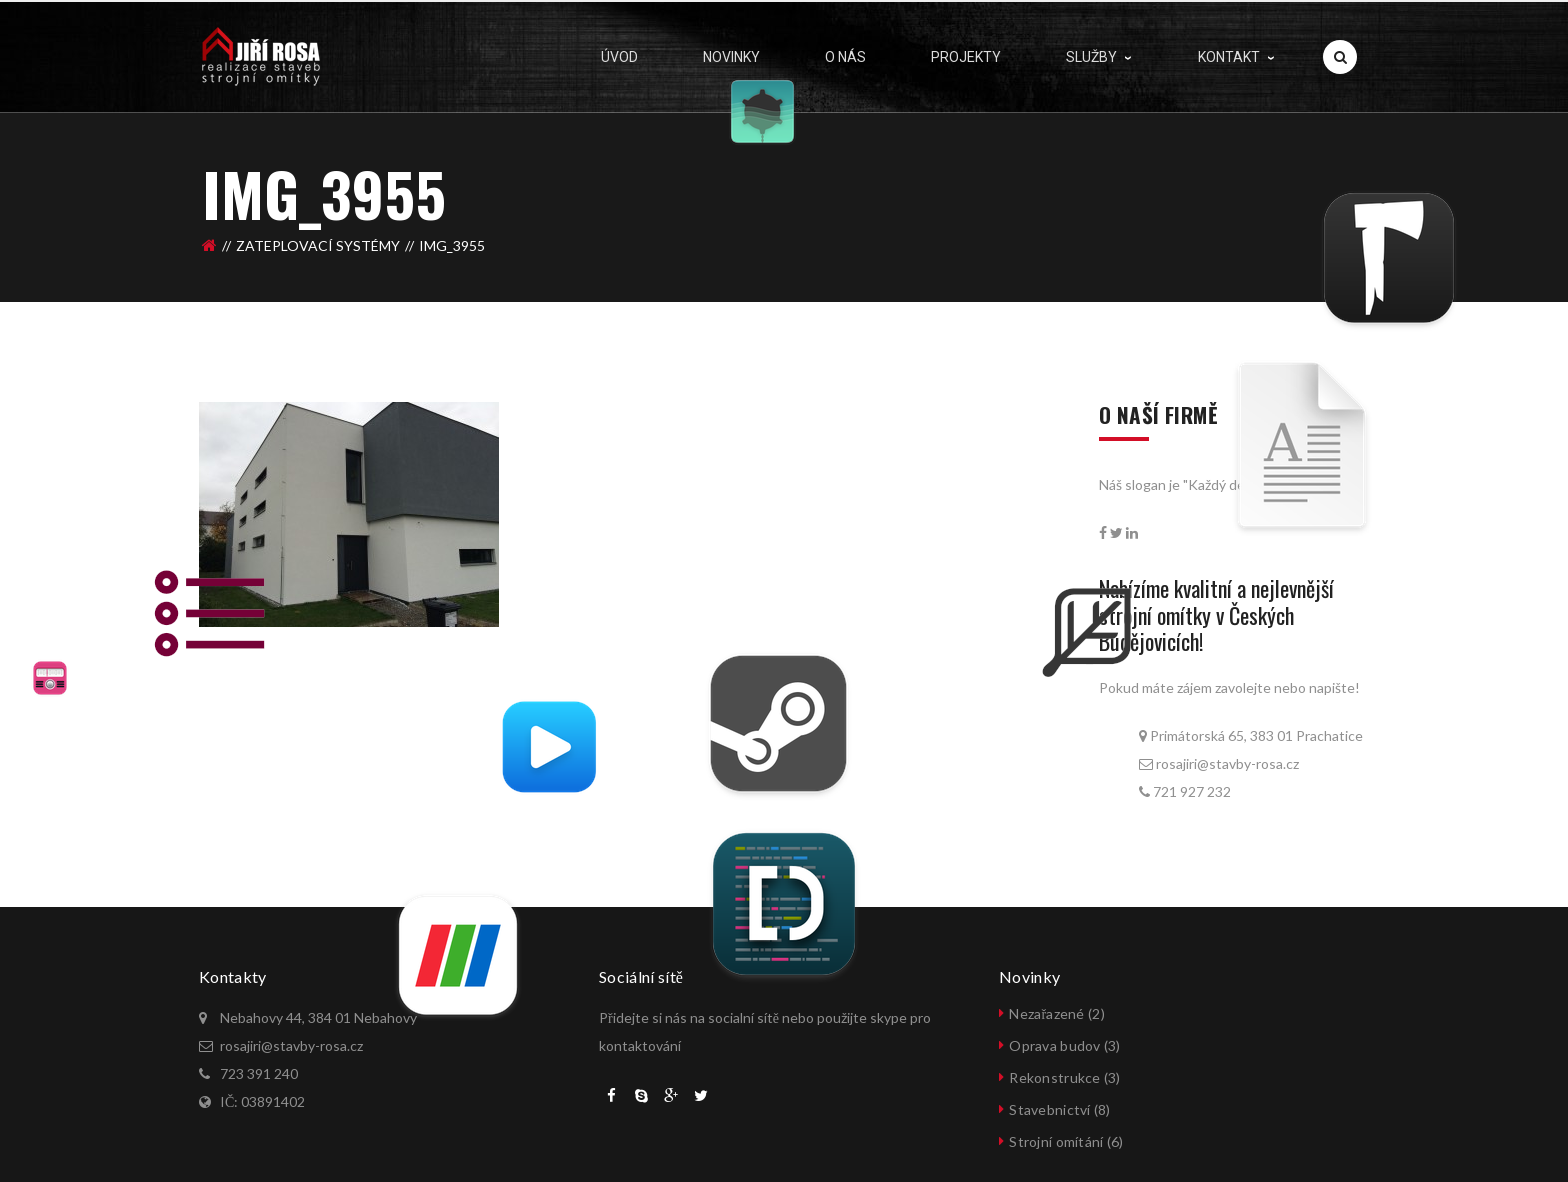 Image resolution: width=1568 pixels, height=1182 pixels. What do you see at coordinates (1389, 258) in the screenshot?
I see `launch The Long Dark game` at bounding box center [1389, 258].